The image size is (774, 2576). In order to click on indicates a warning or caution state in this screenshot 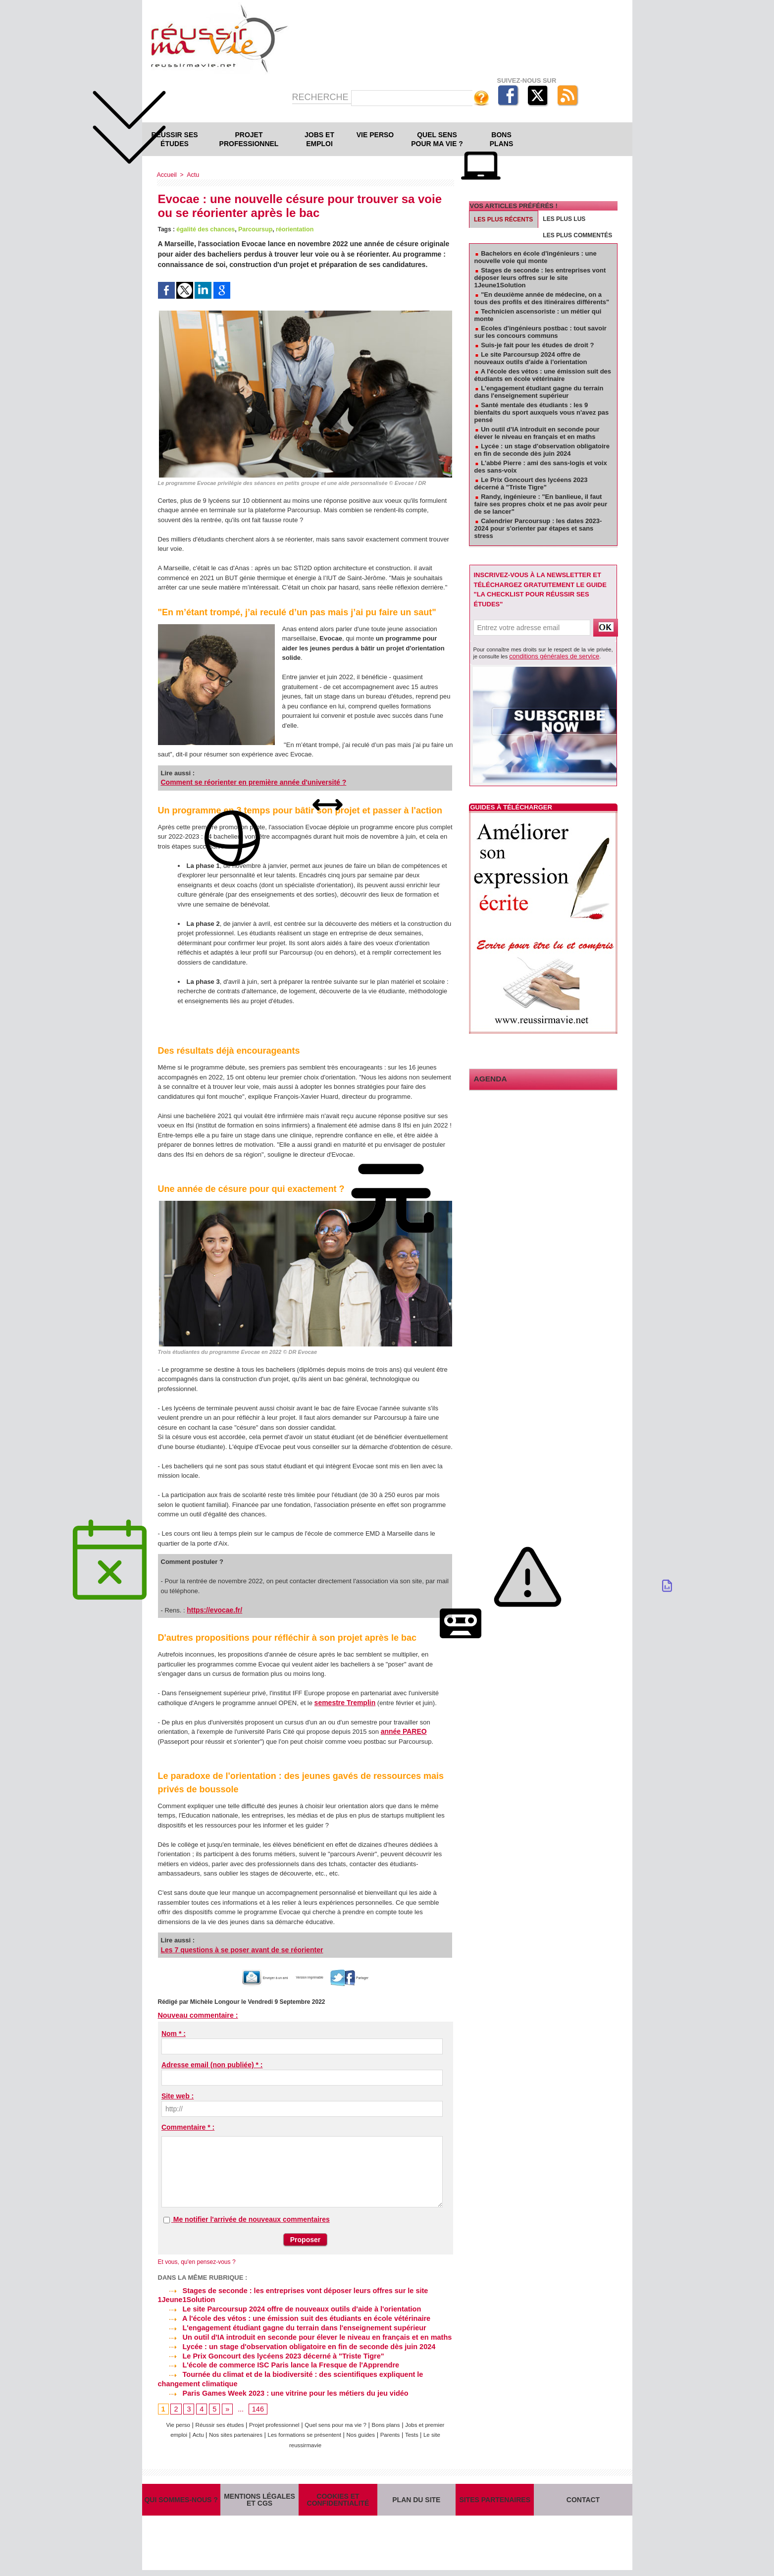, I will do `click(527, 1578)`.